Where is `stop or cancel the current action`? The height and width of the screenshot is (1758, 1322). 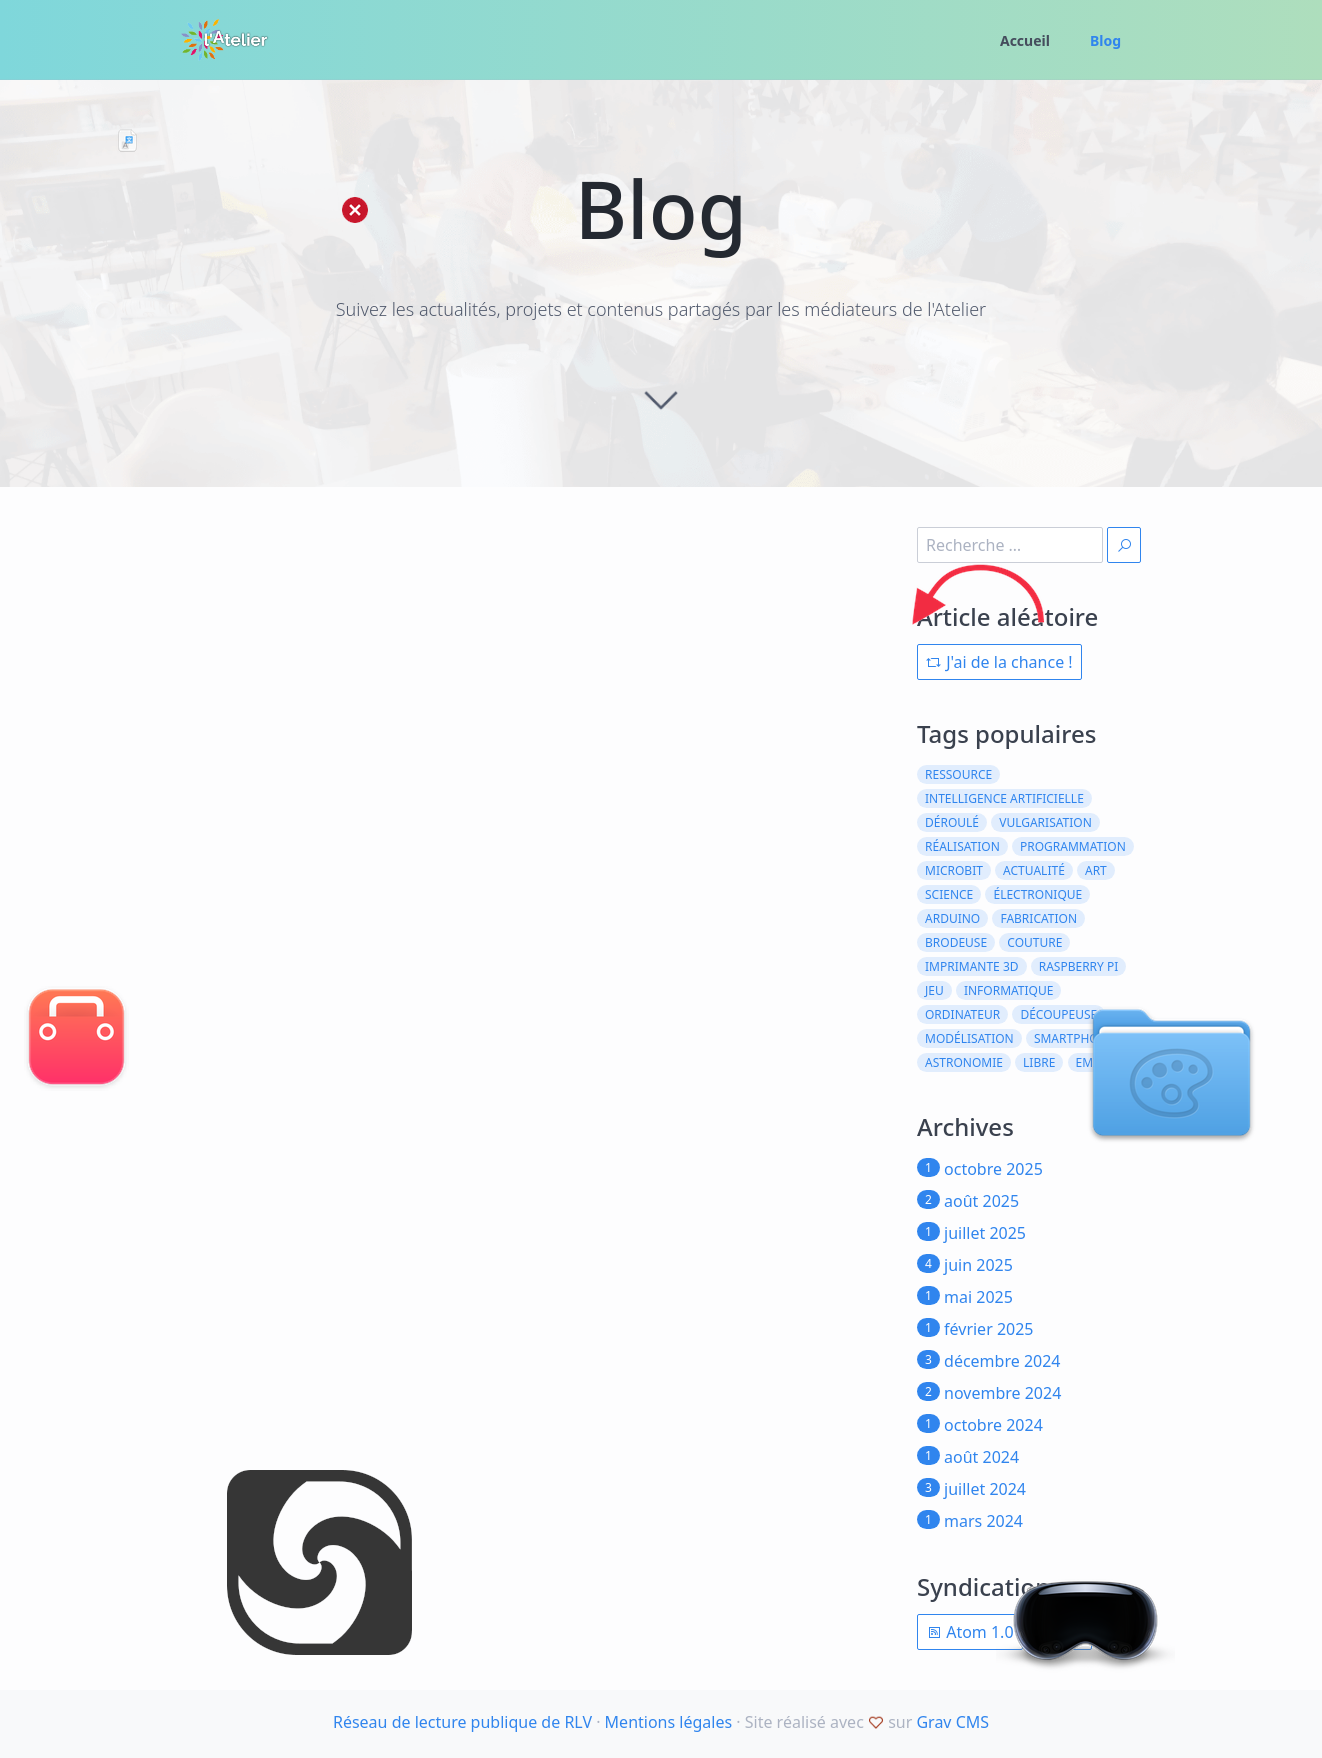
stop or cancel the current action is located at coordinates (355, 210).